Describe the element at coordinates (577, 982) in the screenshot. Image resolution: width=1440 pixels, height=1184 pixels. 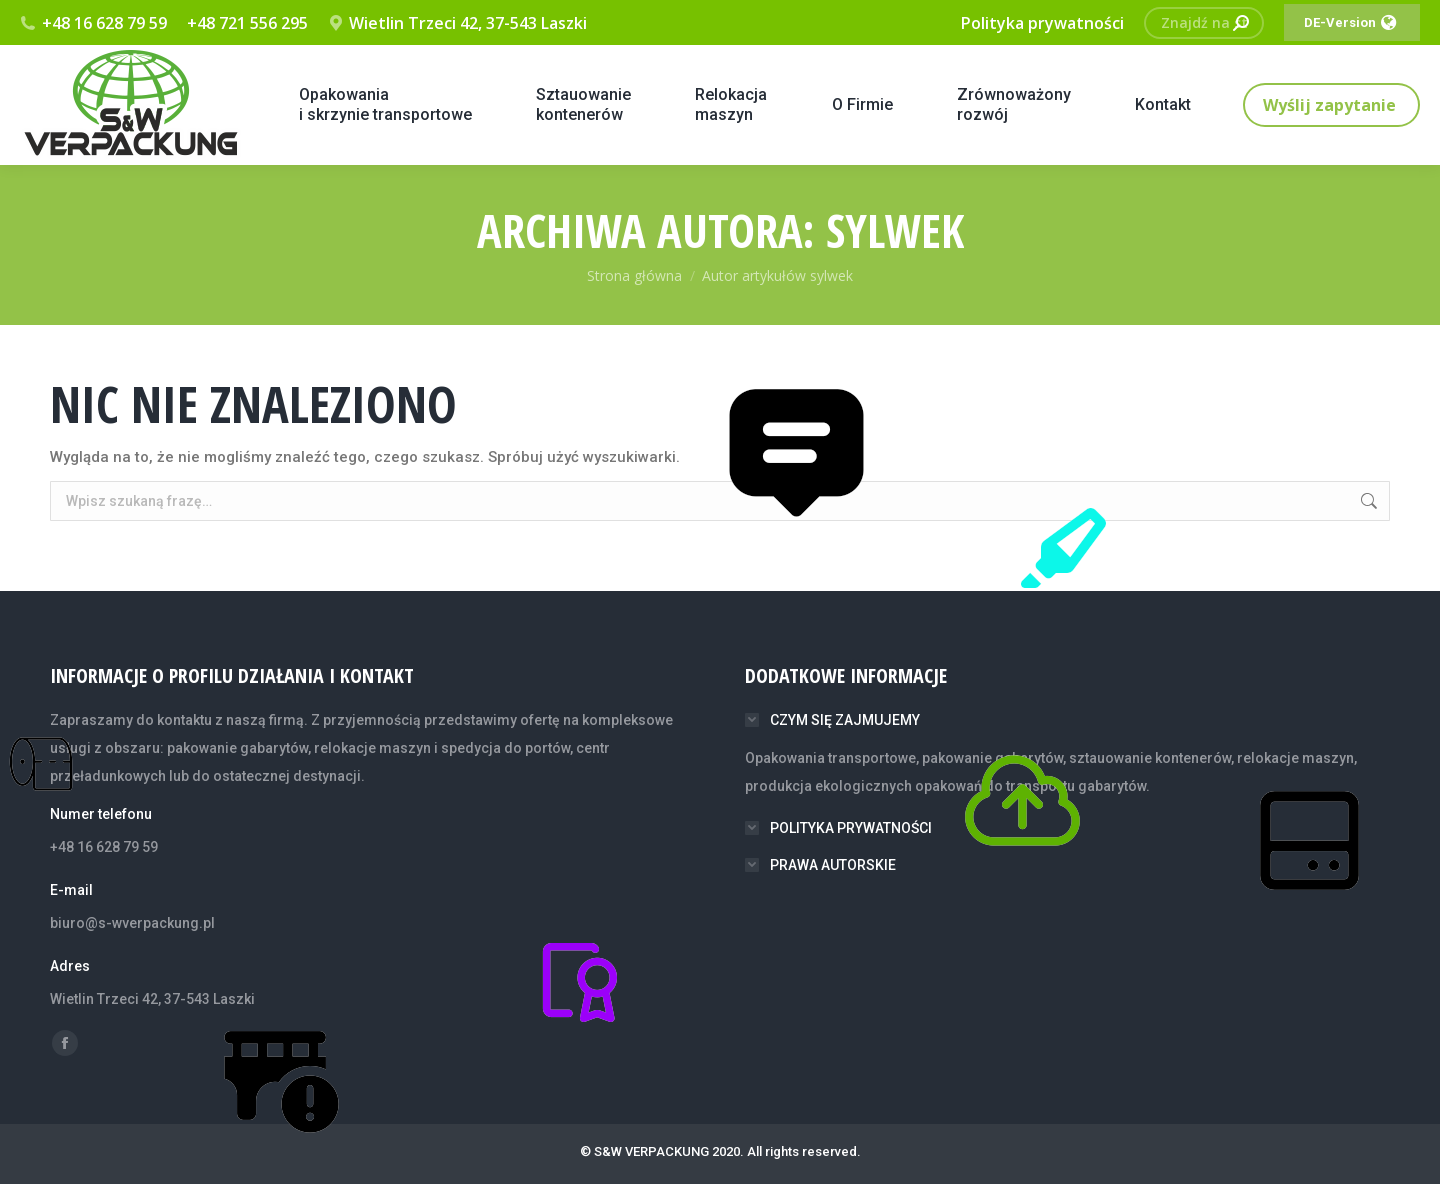
I see `view certified or licensed file` at that location.